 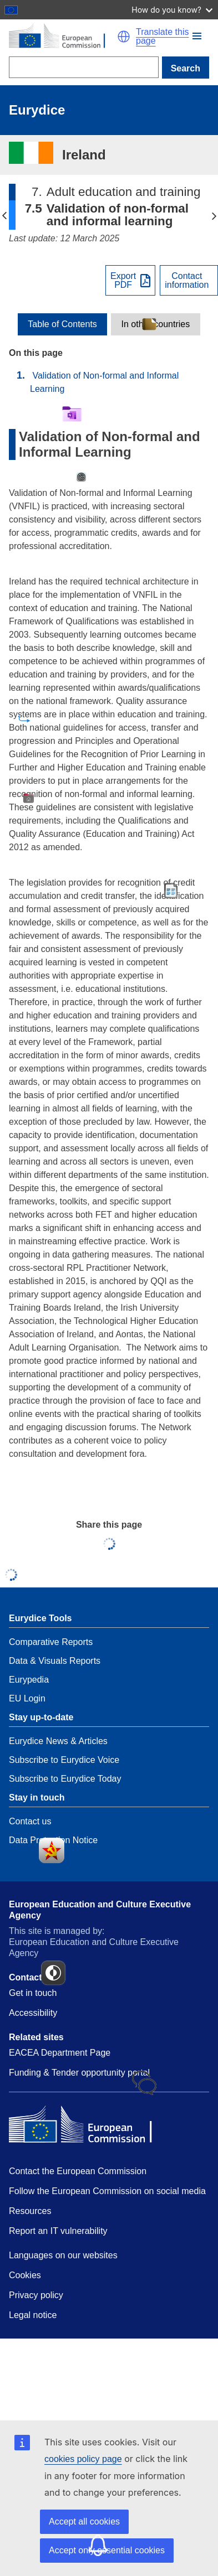 What do you see at coordinates (24, 718) in the screenshot?
I see `forward this email to another recipient` at bounding box center [24, 718].